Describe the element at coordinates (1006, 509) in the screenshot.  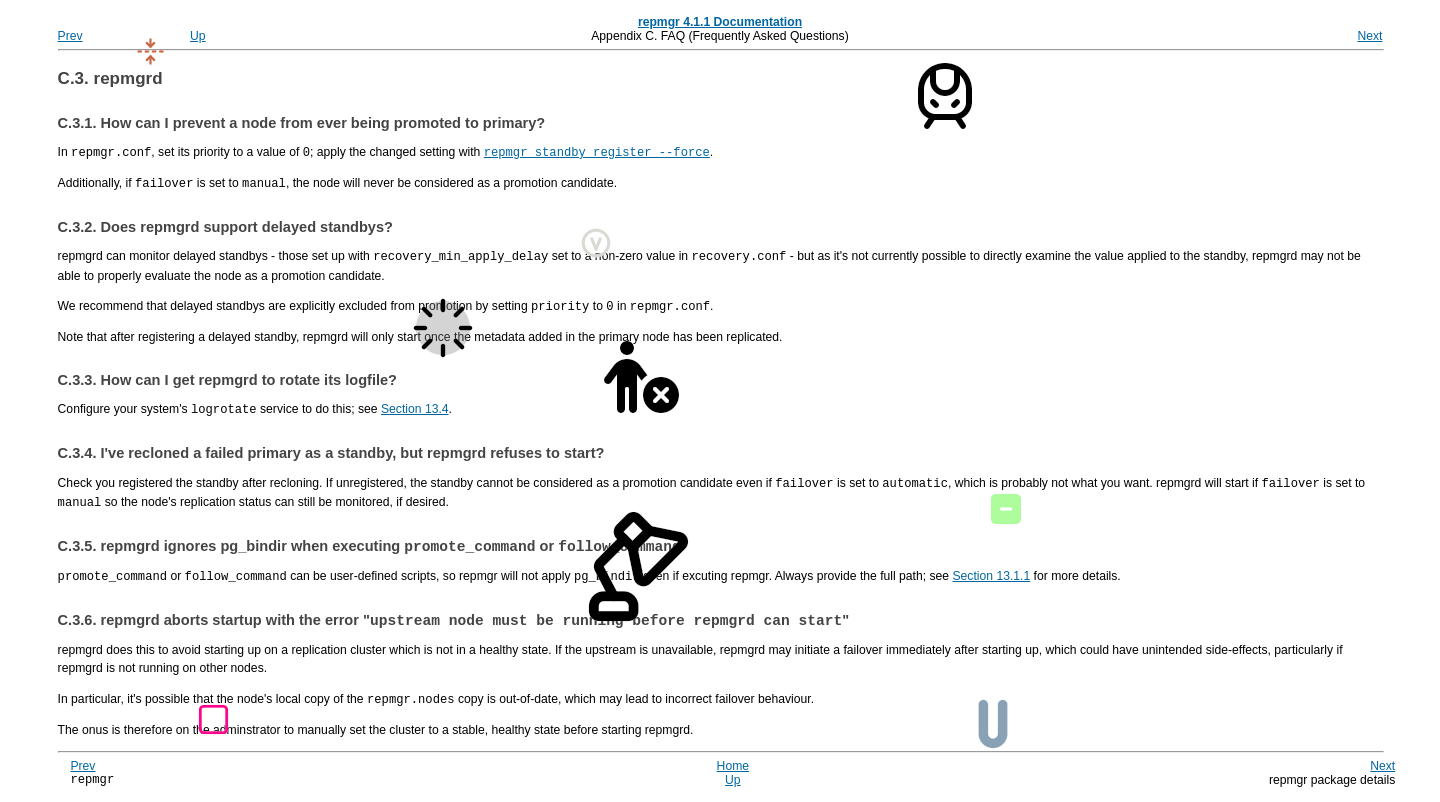
I see `remove an item from a list` at that location.